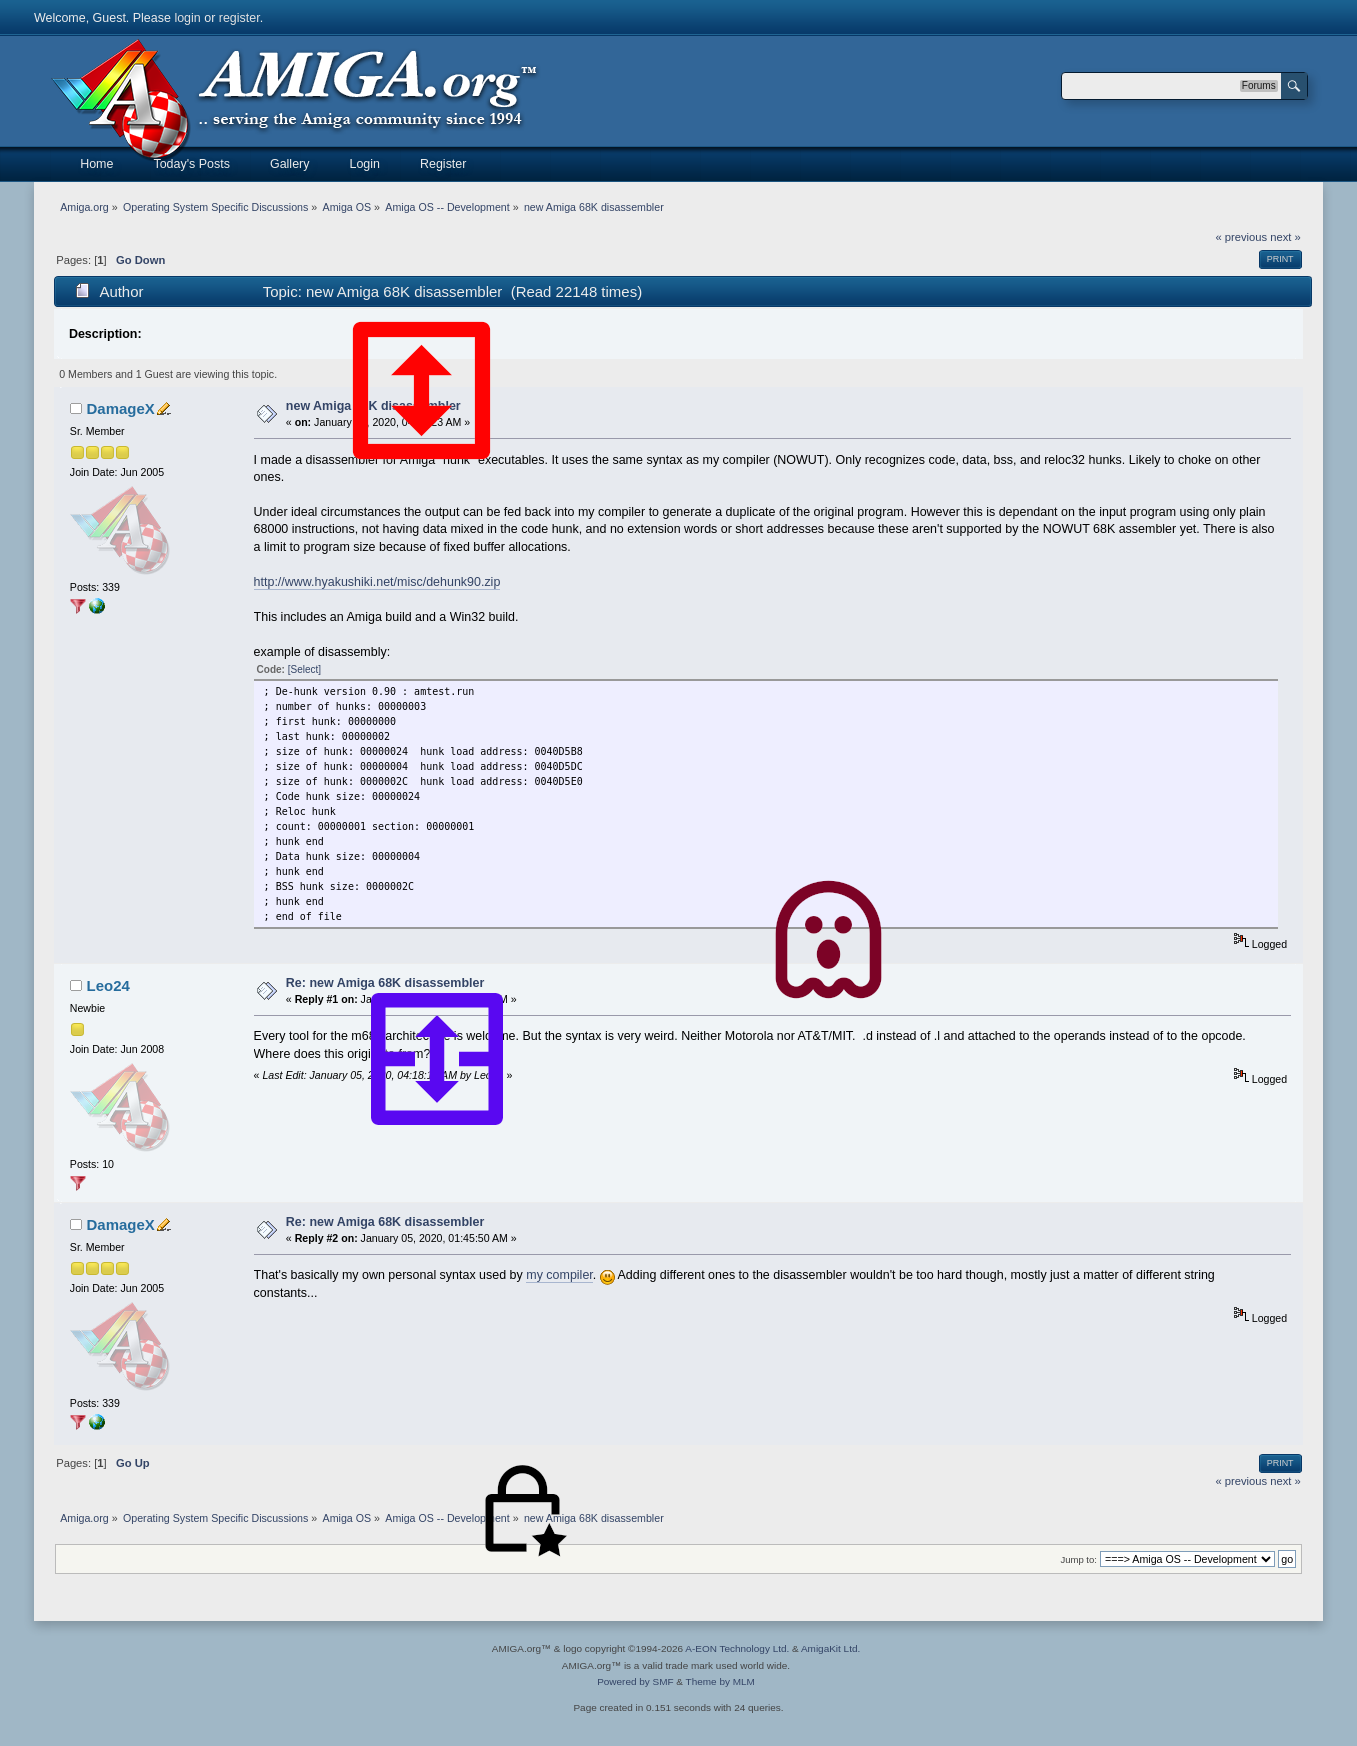 The width and height of the screenshot is (1357, 1746). I want to click on split table cells vertically, so click(437, 1059).